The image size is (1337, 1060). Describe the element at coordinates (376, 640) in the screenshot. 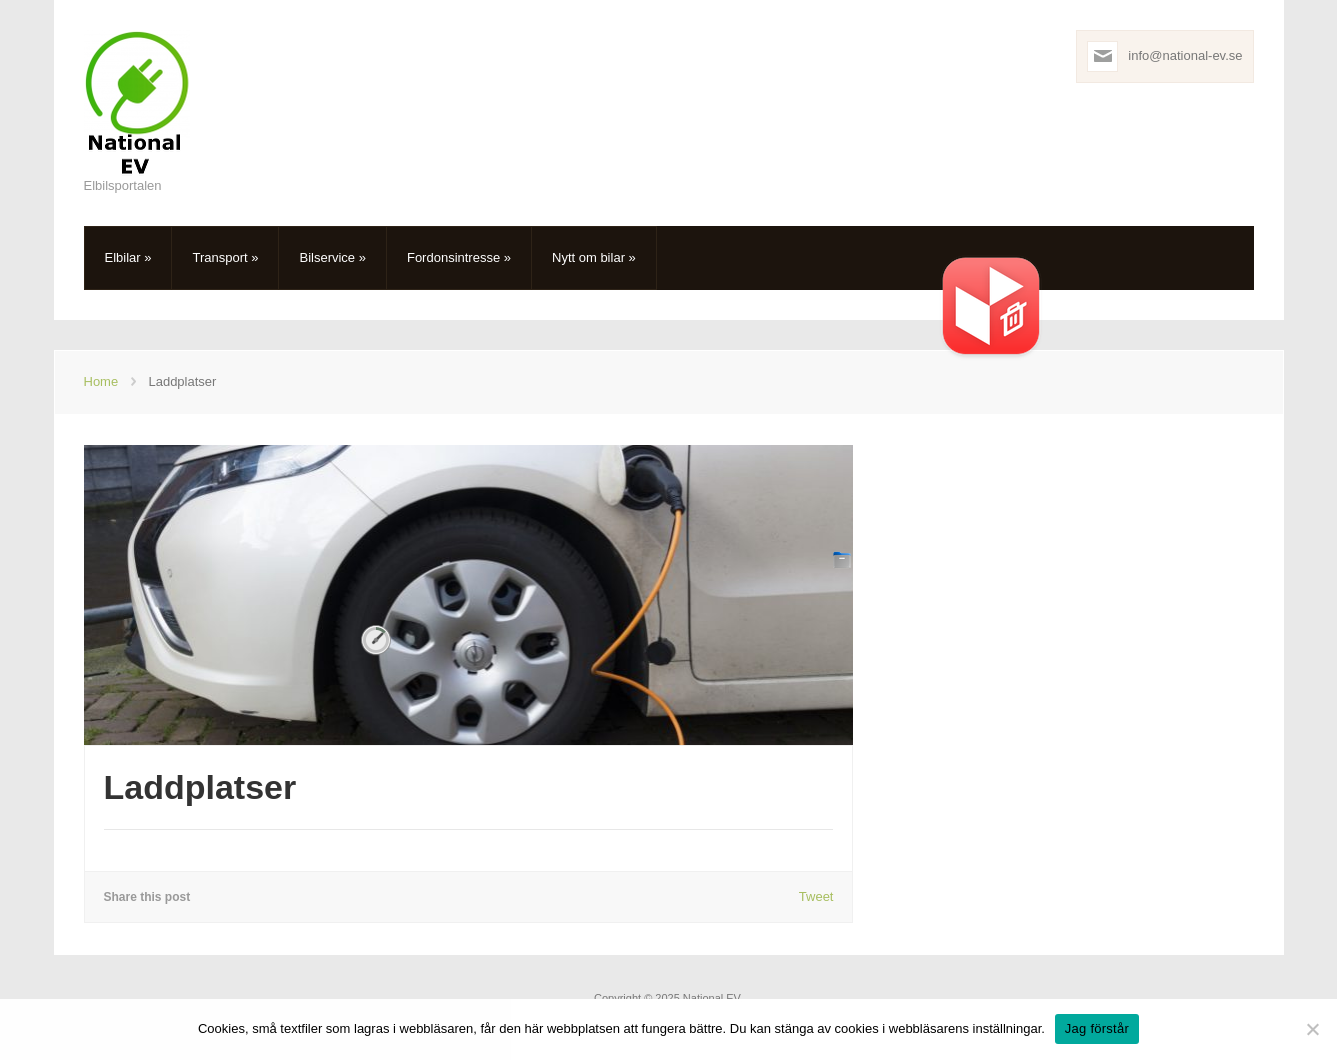

I see `open system profiler application` at that location.